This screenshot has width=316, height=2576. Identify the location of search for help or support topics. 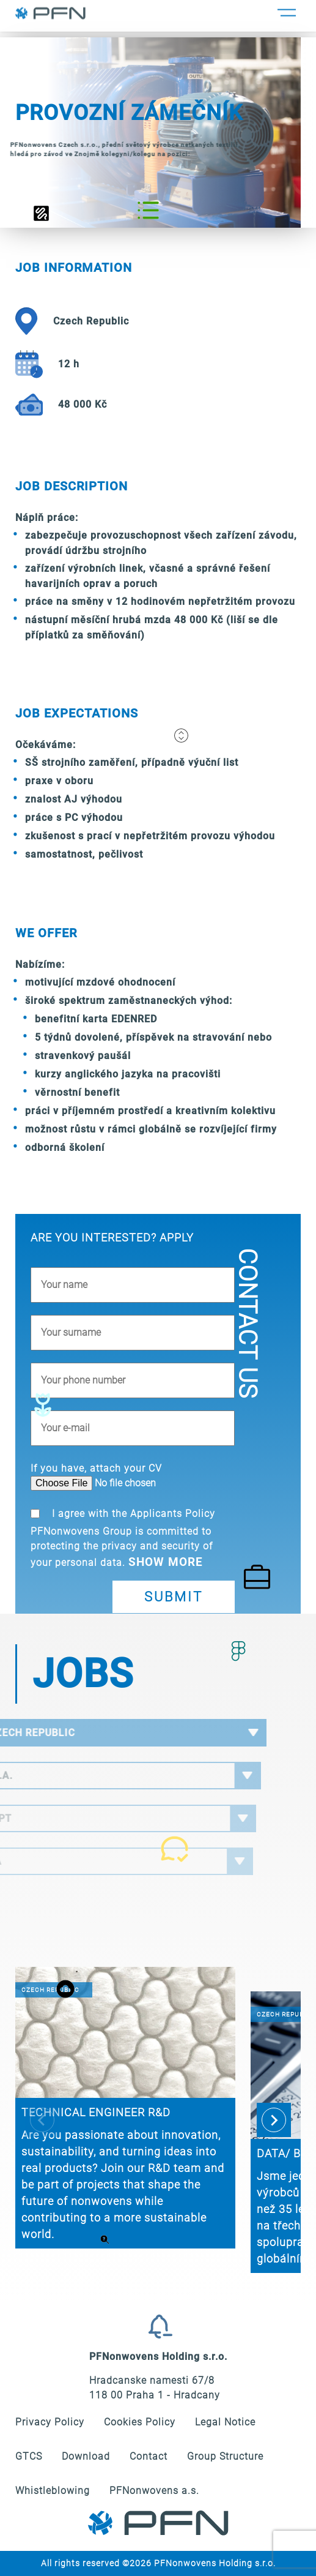
(105, 2239).